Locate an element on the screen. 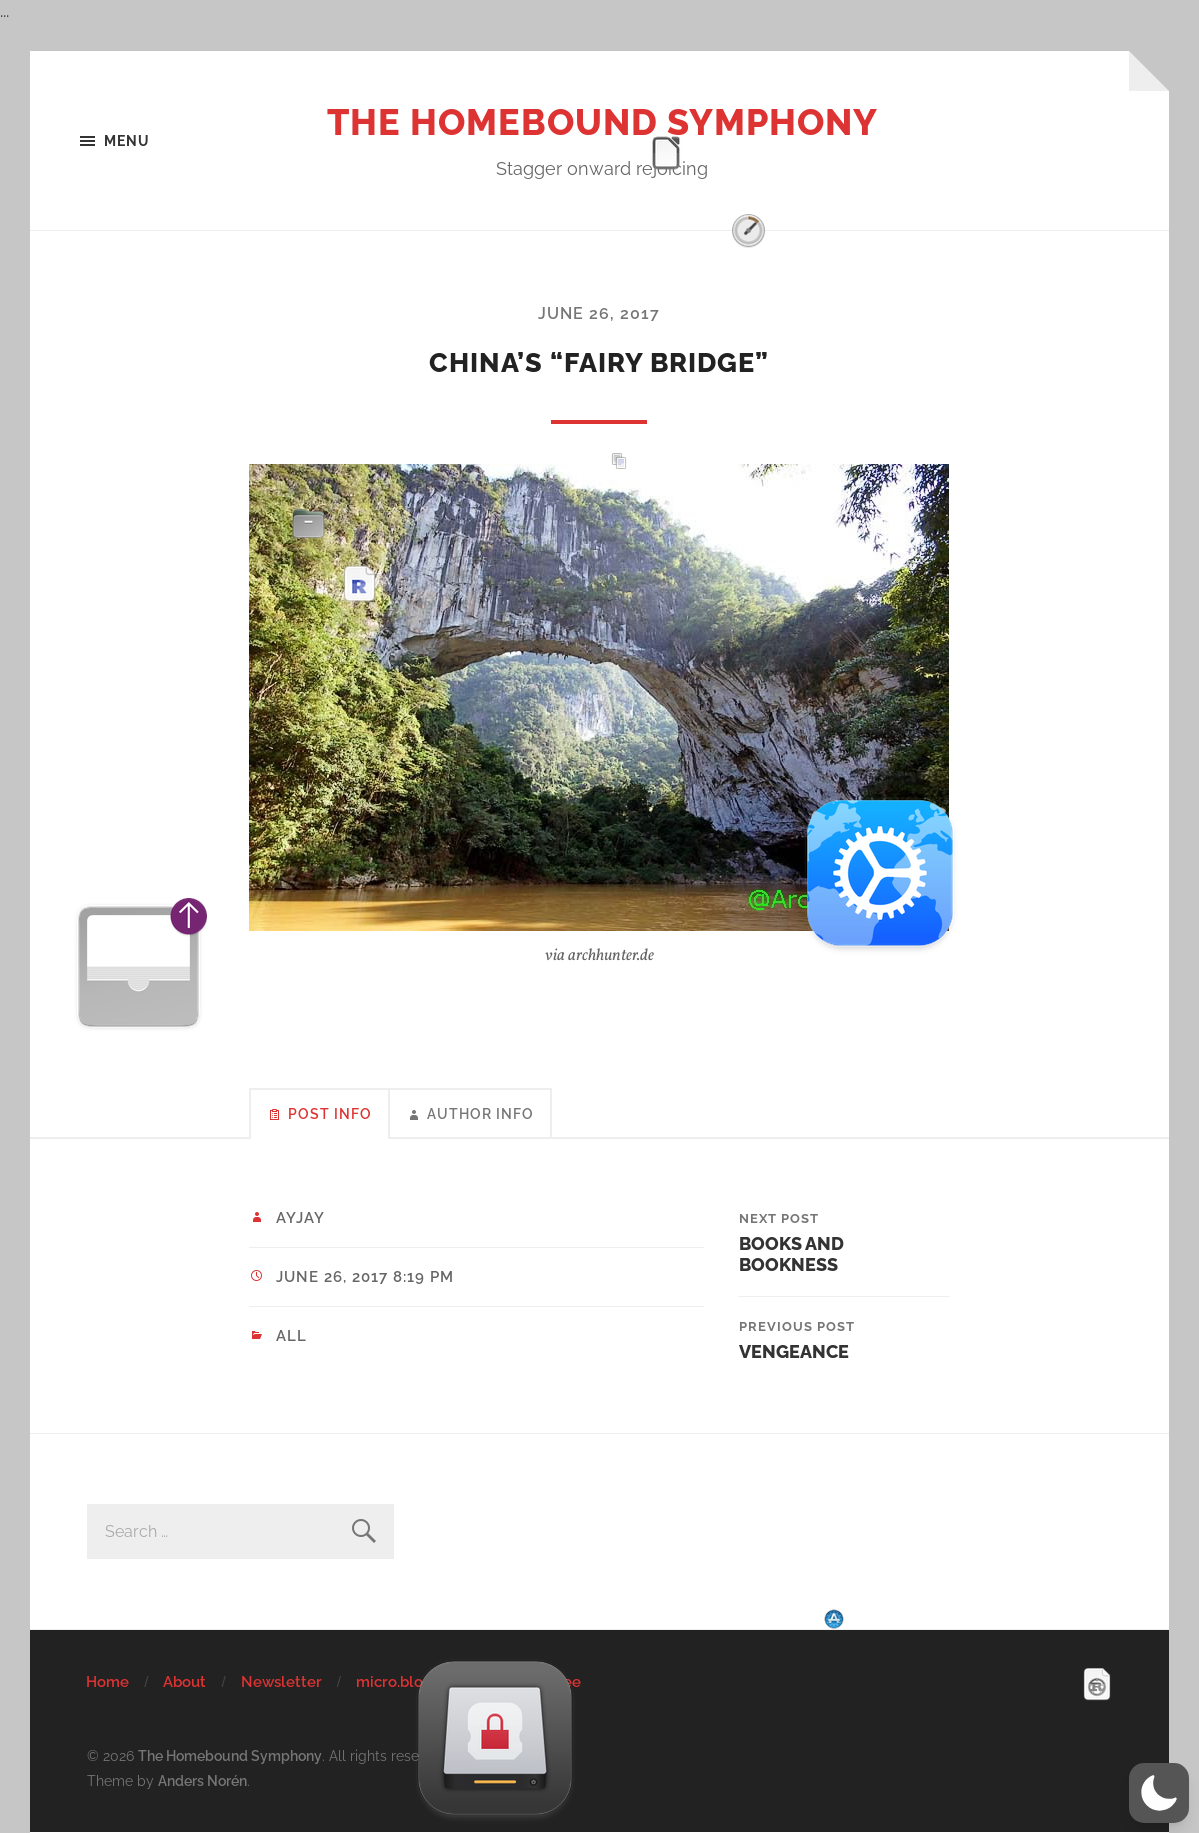 The height and width of the screenshot is (1833, 1199). configure VMware network settings is located at coordinates (880, 873).